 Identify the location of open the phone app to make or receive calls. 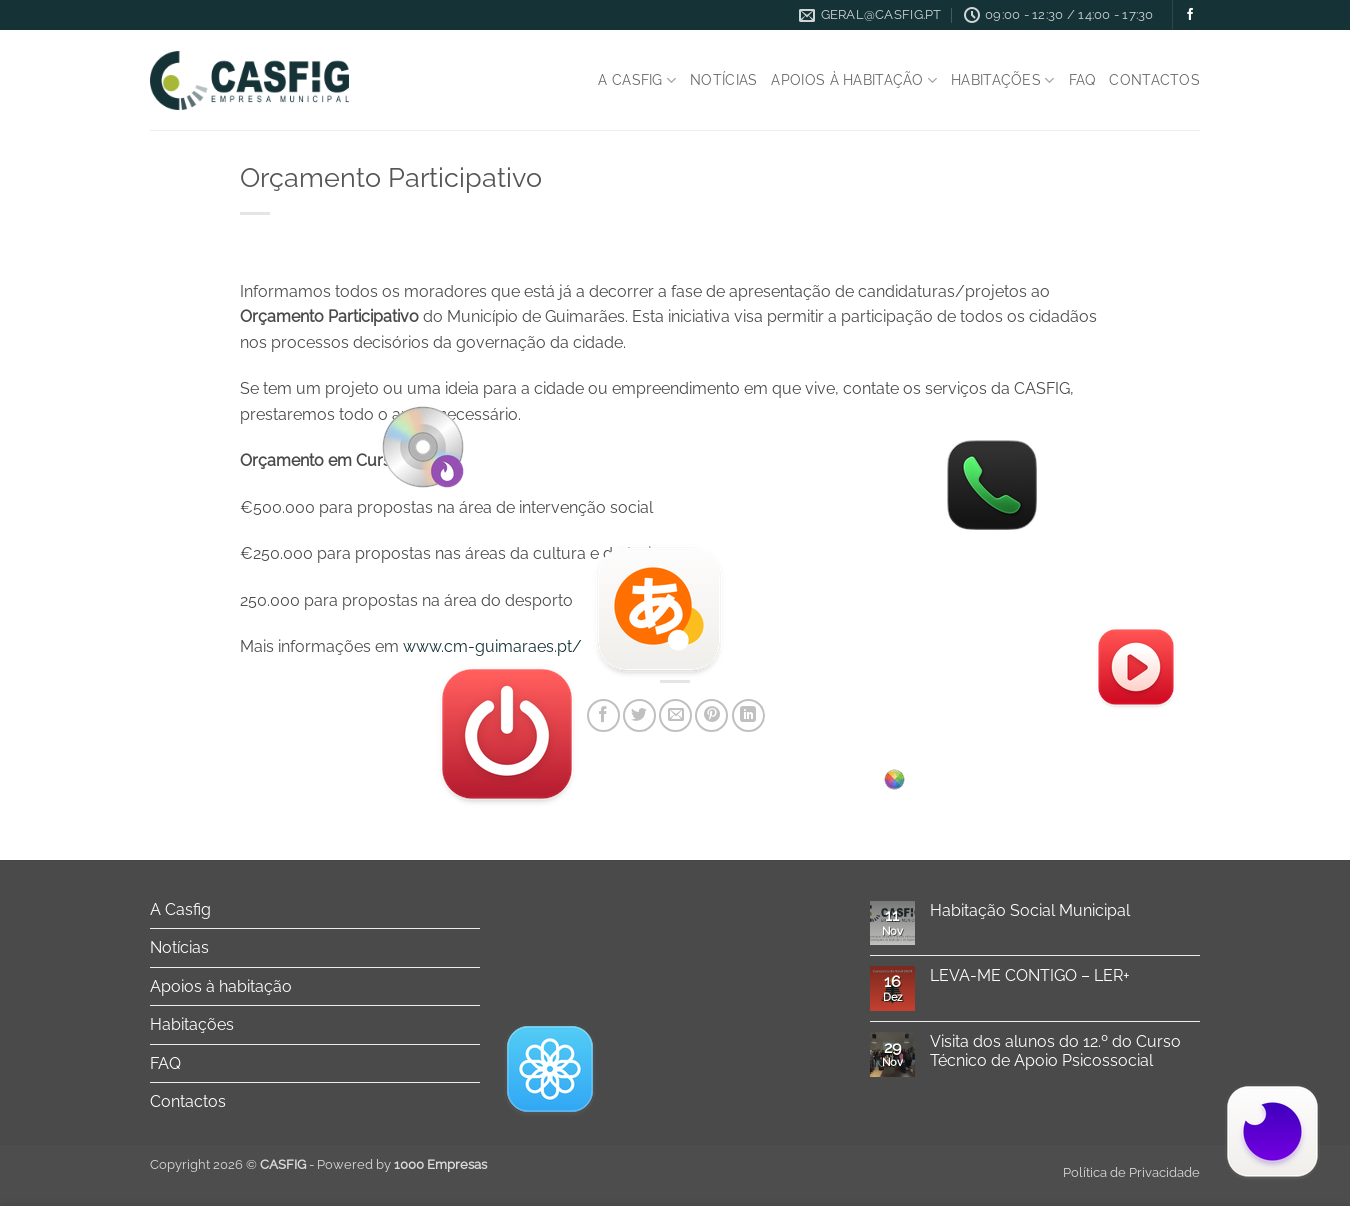
(992, 485).